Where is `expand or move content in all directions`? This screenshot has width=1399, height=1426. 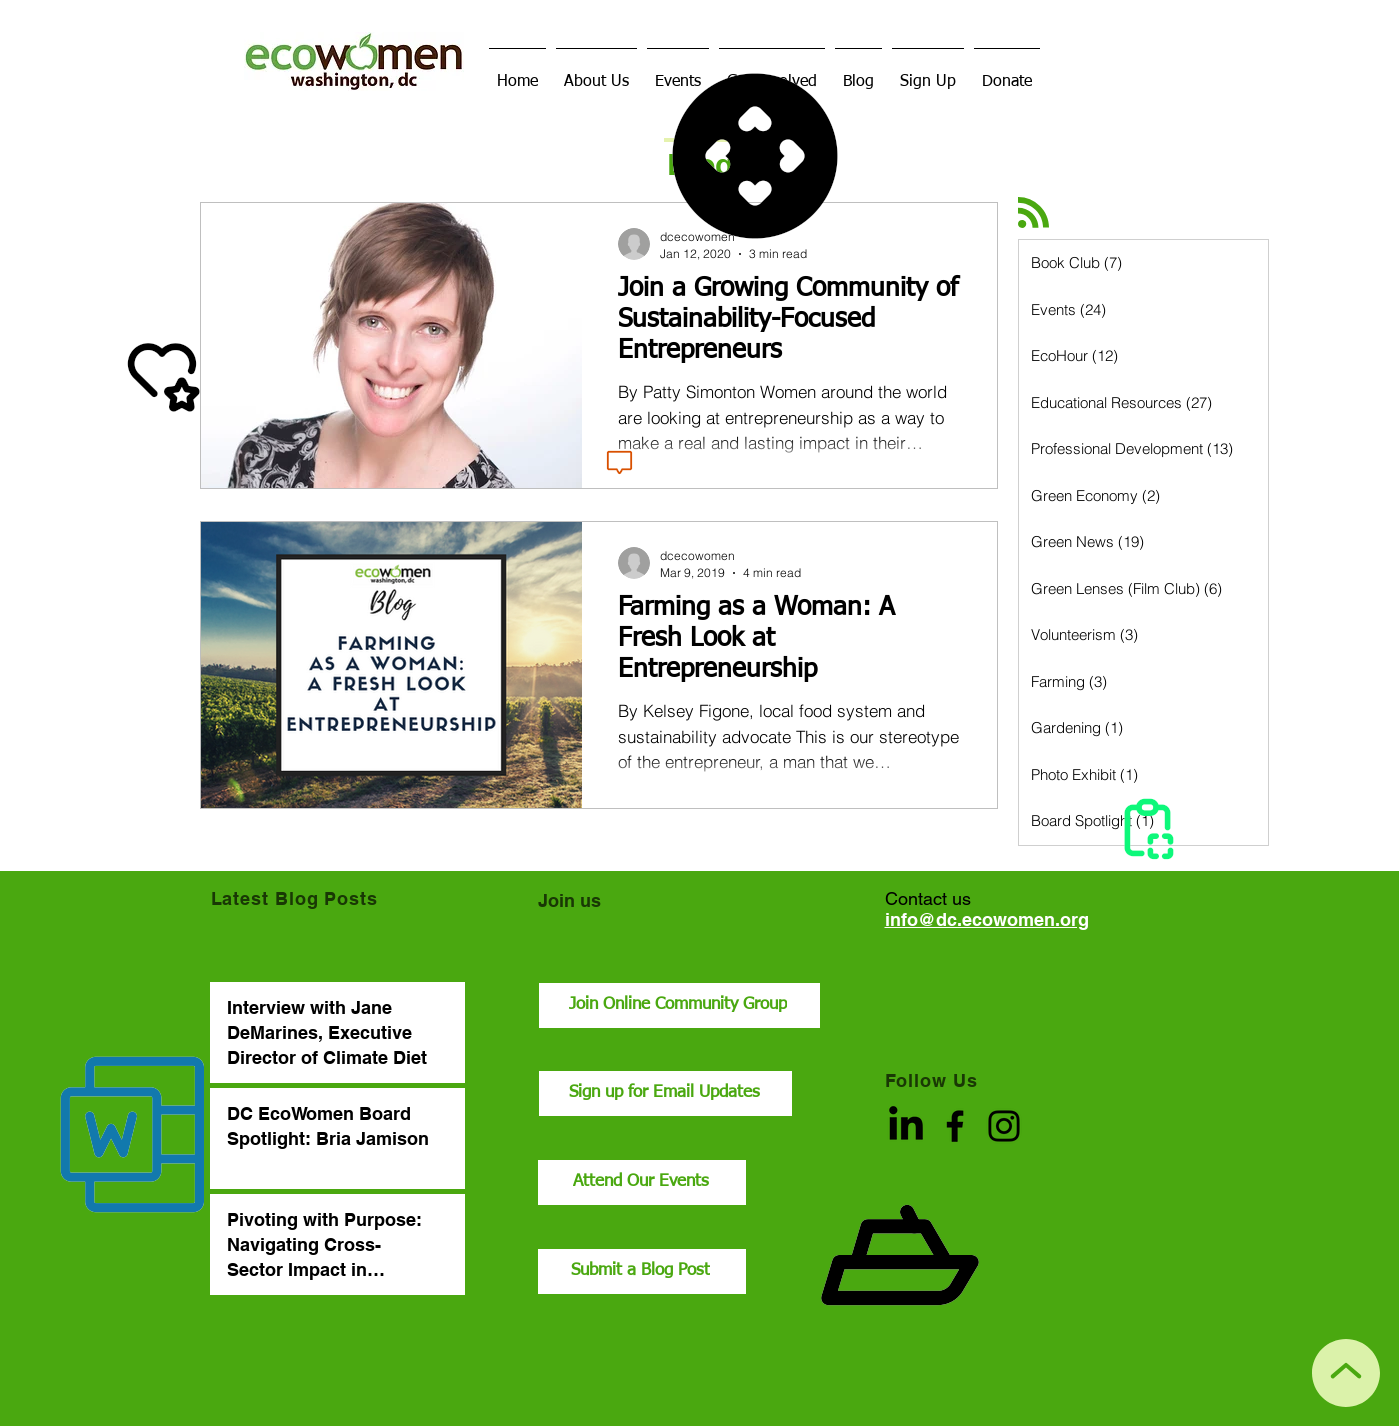
expand or move content in all directions is located at coordinates (755, 156).